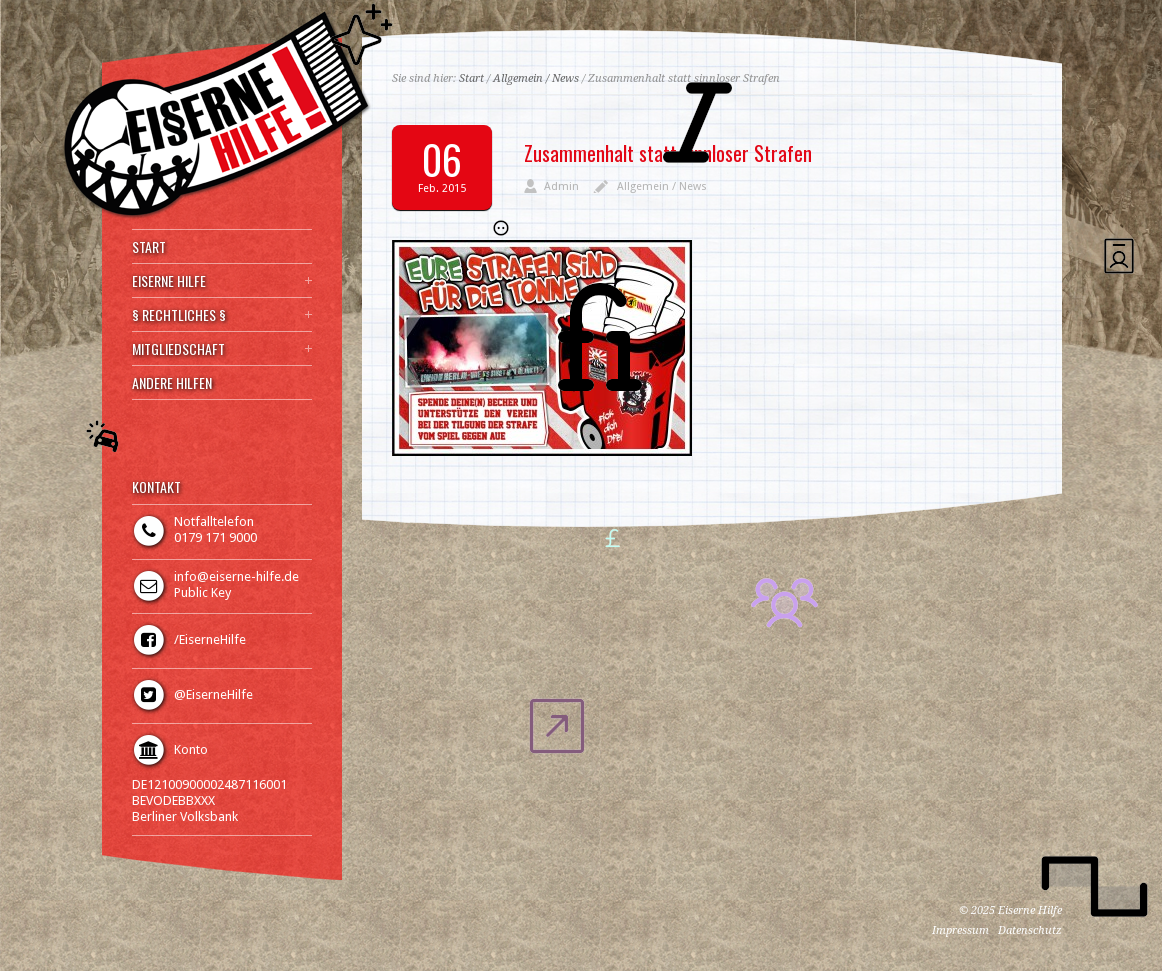 The image size is (1162, 971). Describe the element at coordinates (103, 437) in the screenshot. I see `report a car accident or collision` at that location.